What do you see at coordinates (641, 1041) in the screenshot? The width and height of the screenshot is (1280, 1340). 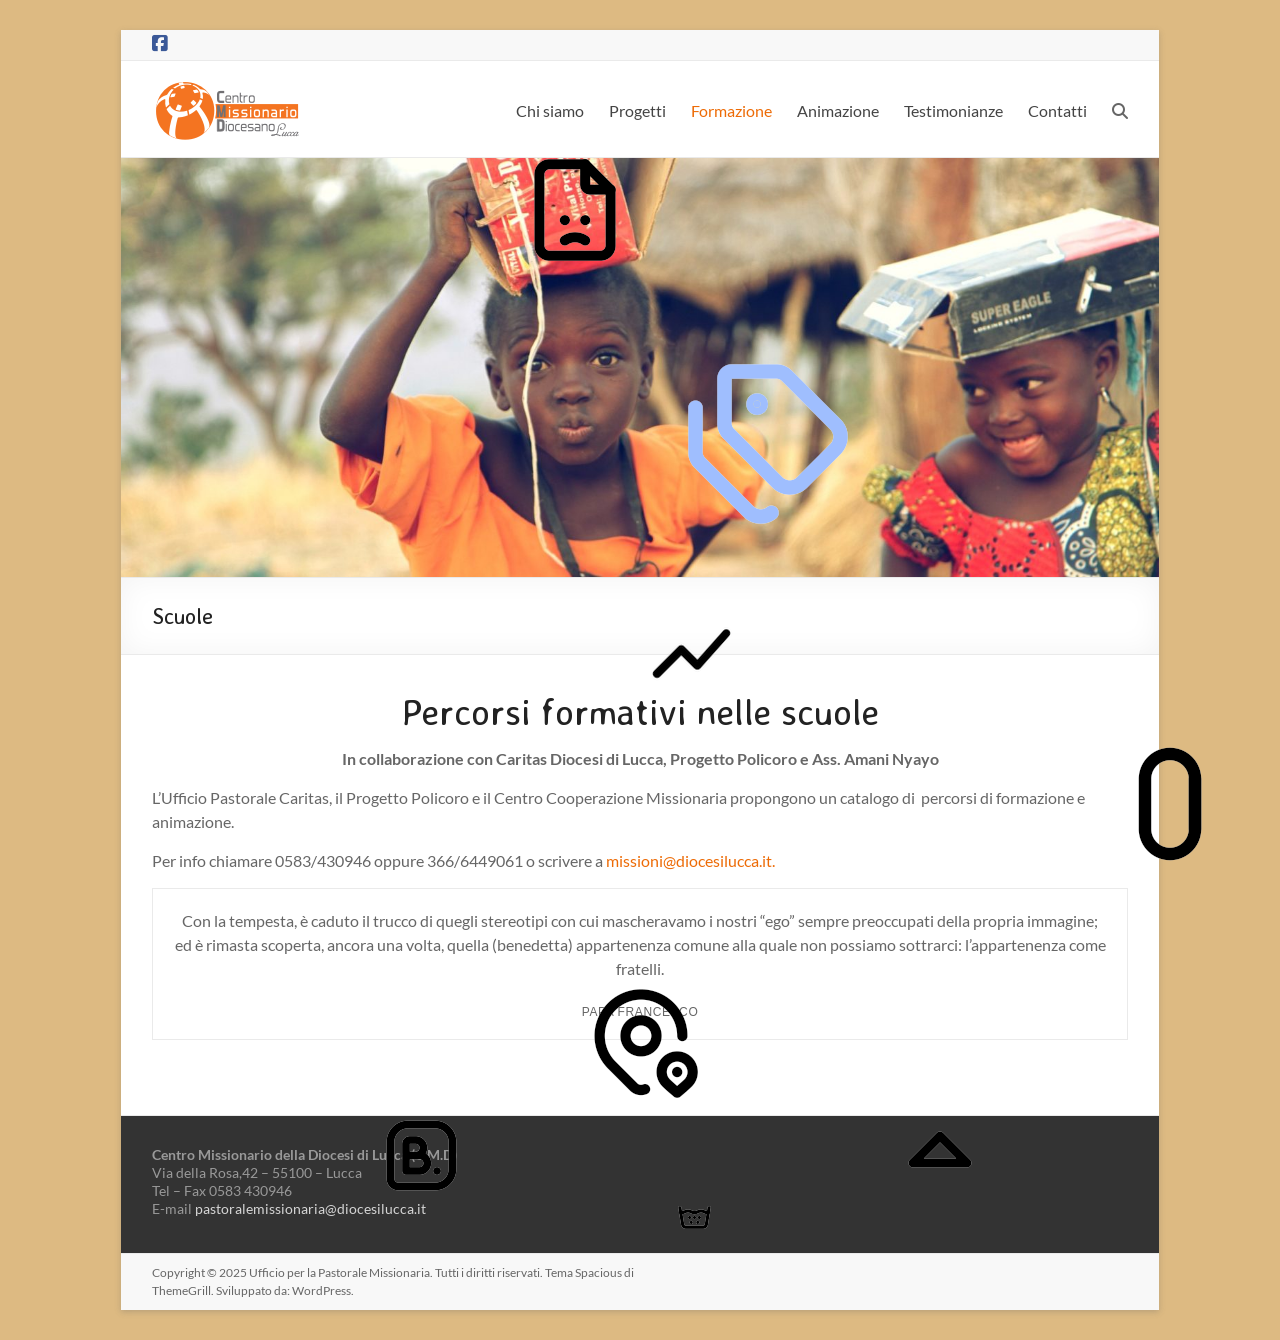 I see `add a new location pin` at bounding box center [641, 1041].